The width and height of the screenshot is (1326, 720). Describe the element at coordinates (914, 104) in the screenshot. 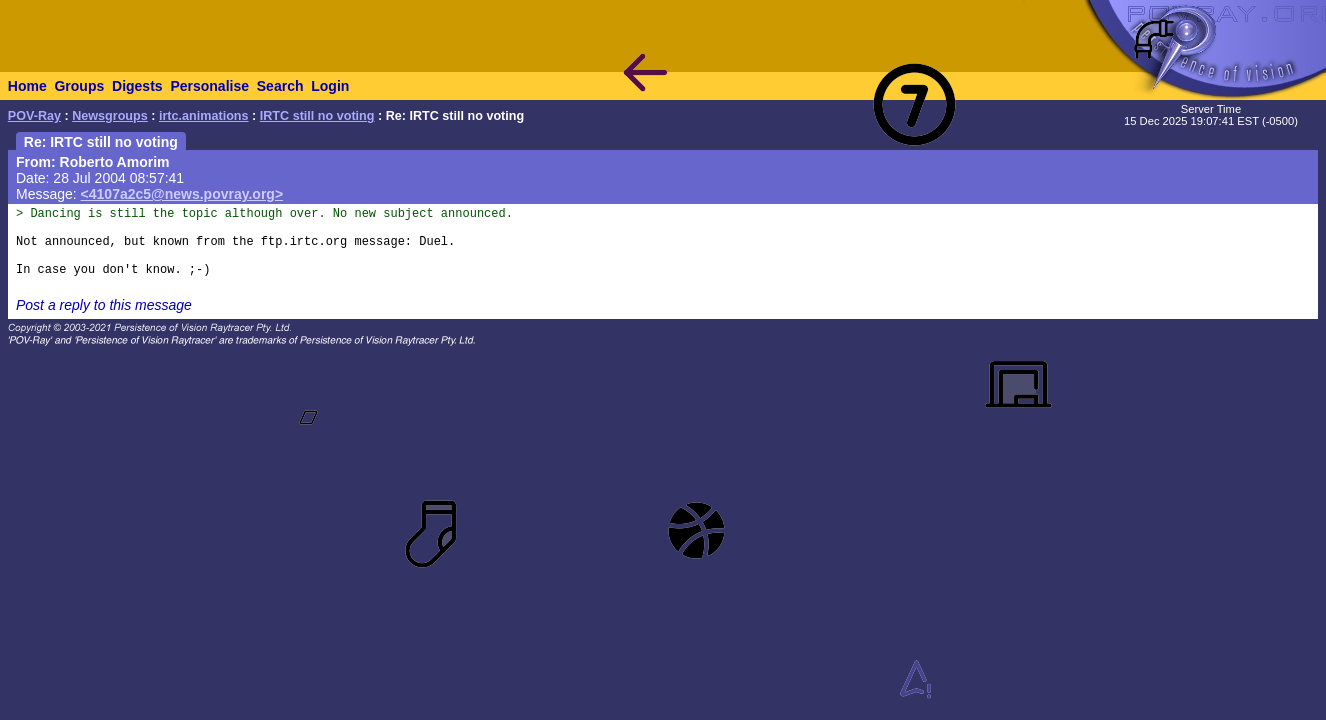

I see `indicates step 7 in a numbered sequence` at that location.